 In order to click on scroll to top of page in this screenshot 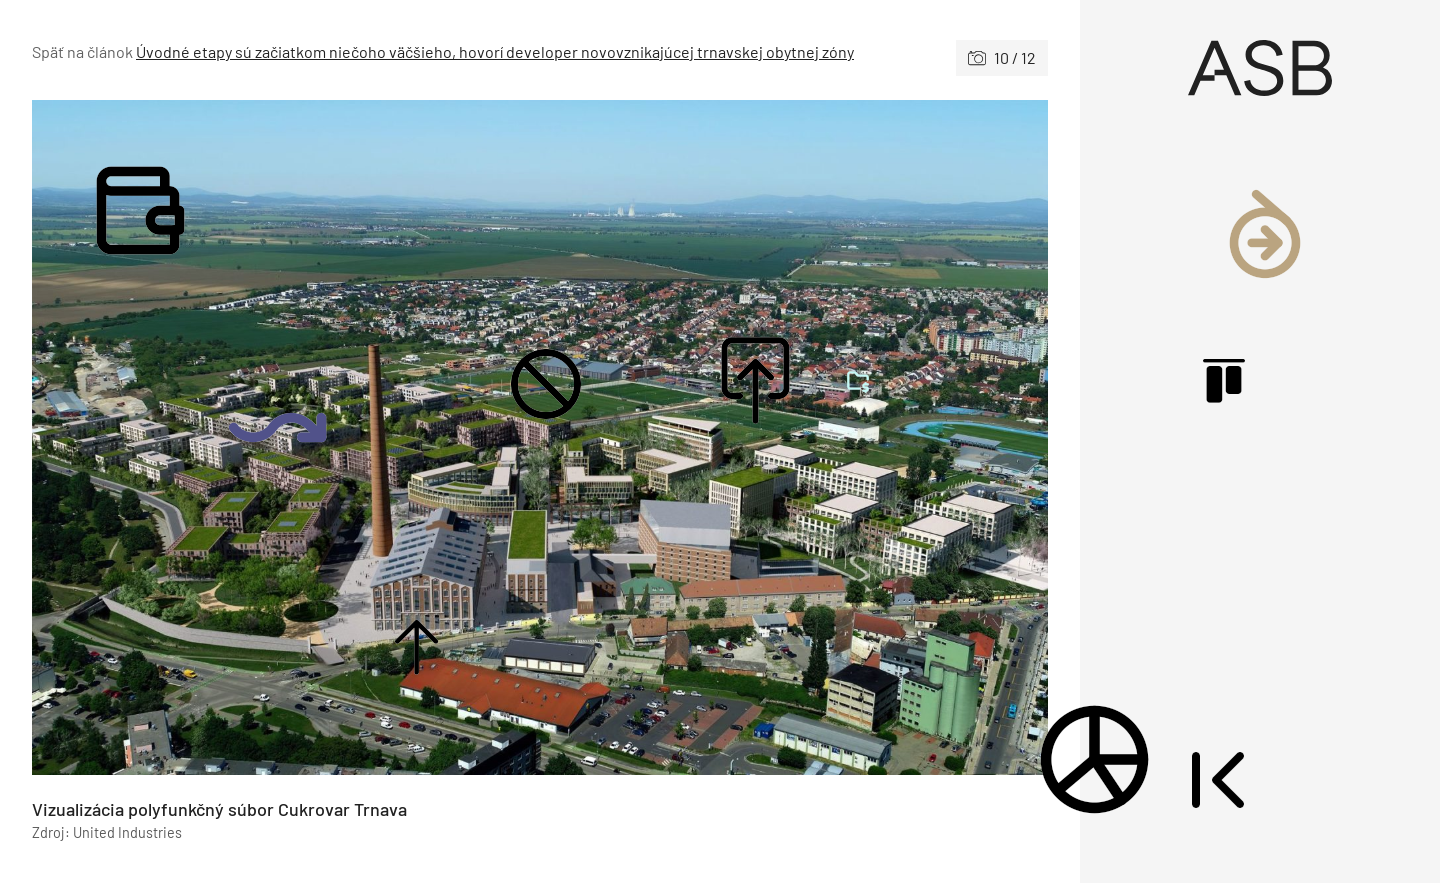, I will do `click(417, 648)`.